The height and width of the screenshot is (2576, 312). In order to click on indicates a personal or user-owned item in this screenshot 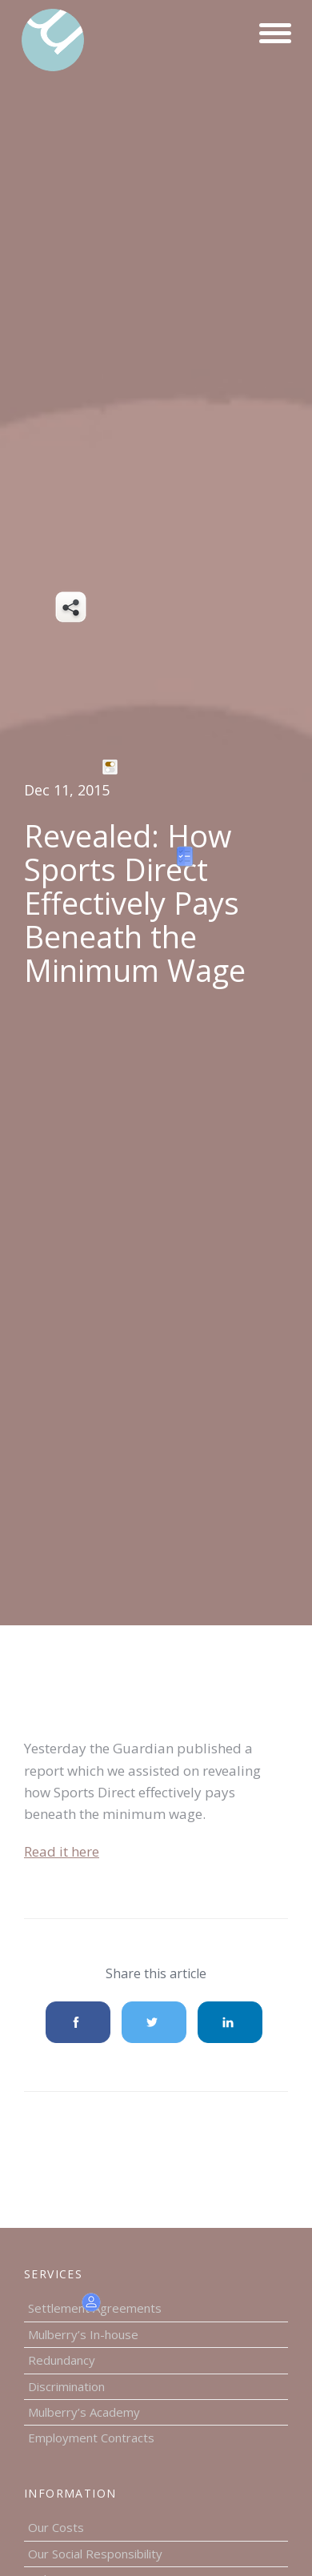, I will do `click(91, 2302)`.